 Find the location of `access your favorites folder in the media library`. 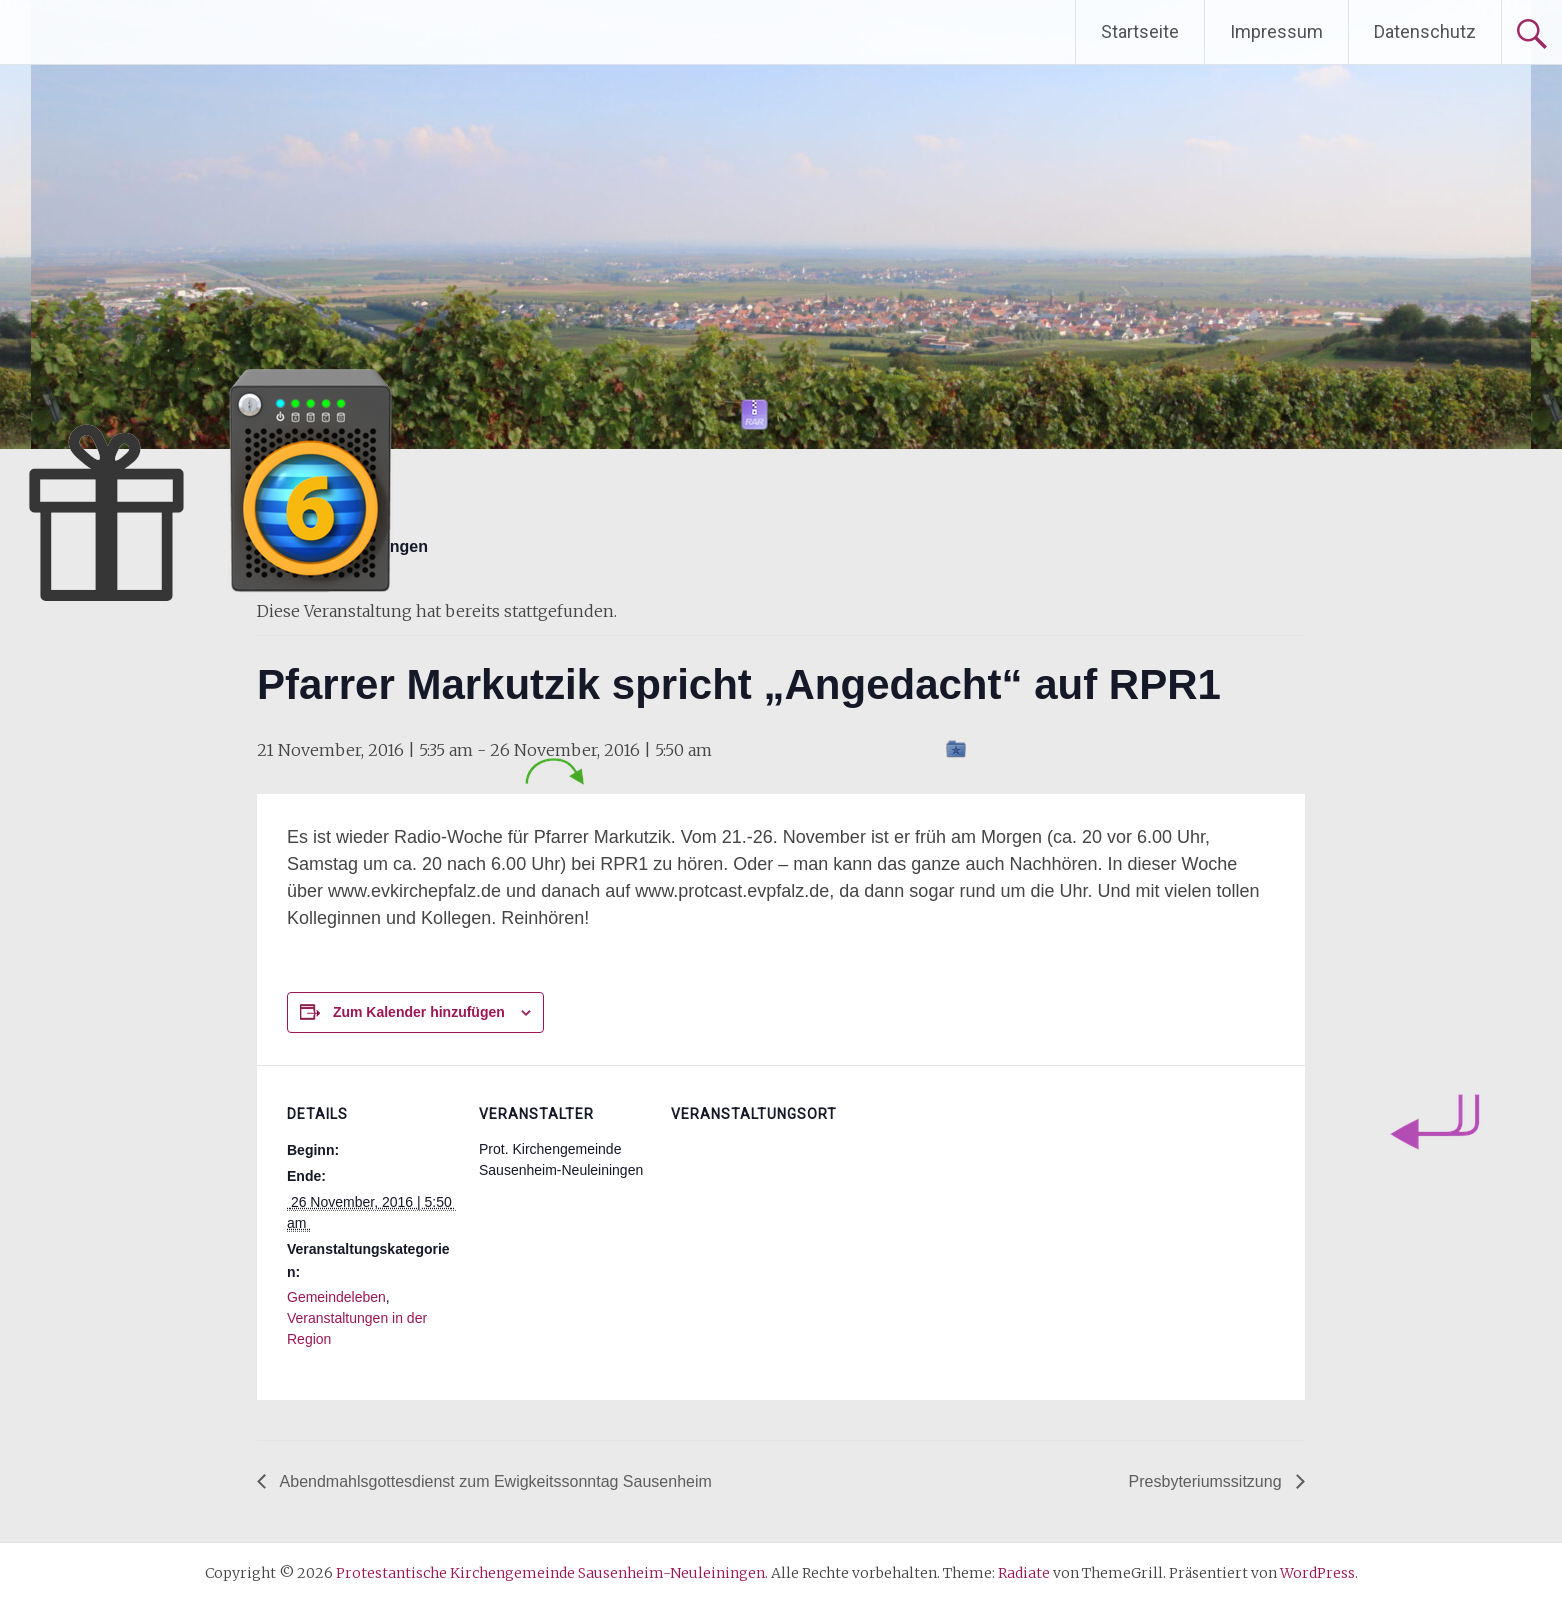

access your favorites folder in the media library is located at coordinates (956, 749).